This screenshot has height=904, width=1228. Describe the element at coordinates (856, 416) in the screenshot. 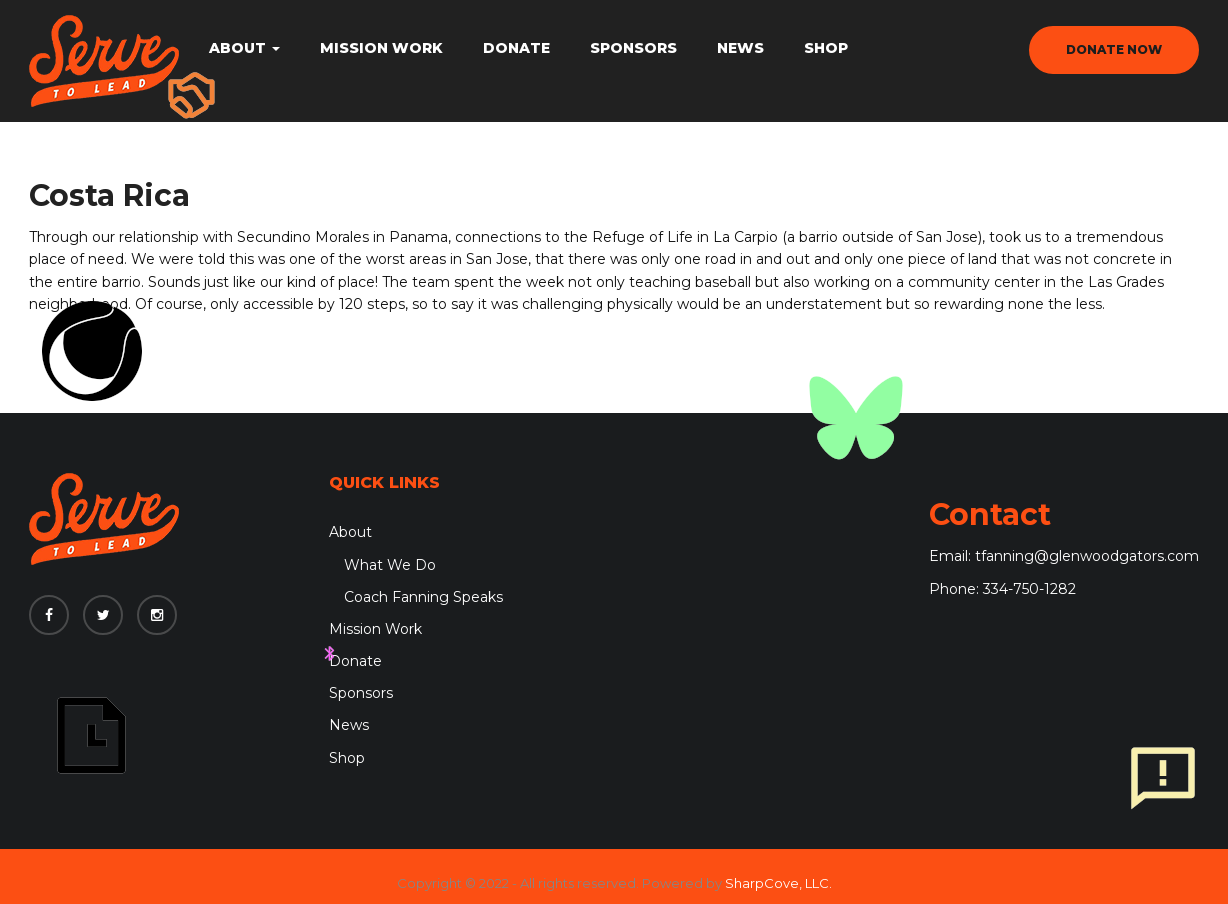

I see `open the Bluesky app` at that location.